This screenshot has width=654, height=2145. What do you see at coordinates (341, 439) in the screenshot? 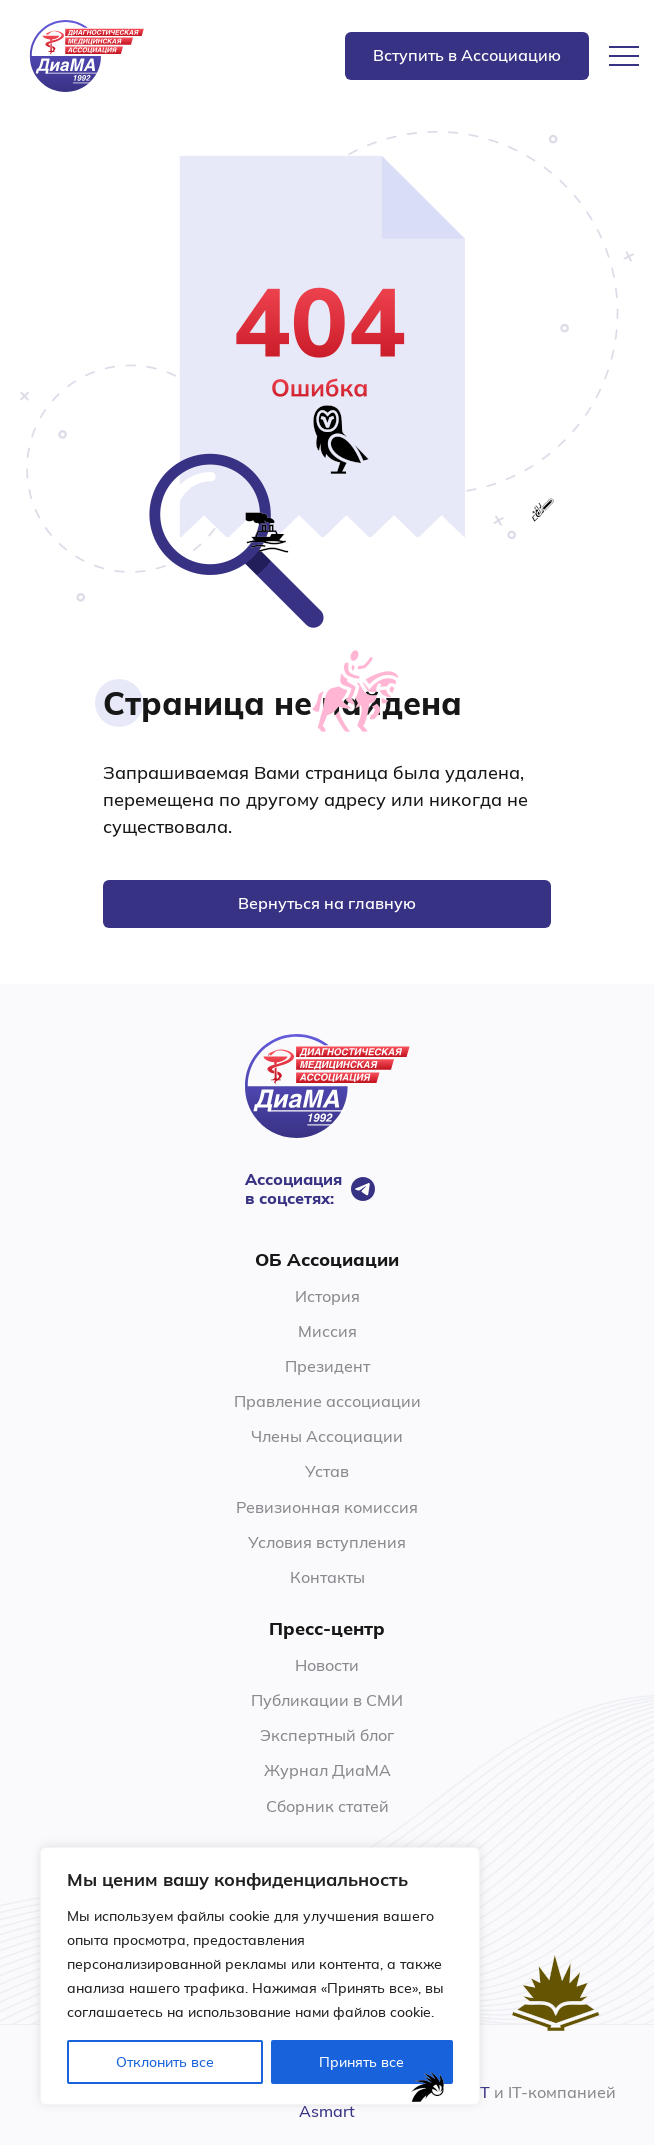
I see `represents a barn owl character or creature in a game` at bounding box center [341, 439].